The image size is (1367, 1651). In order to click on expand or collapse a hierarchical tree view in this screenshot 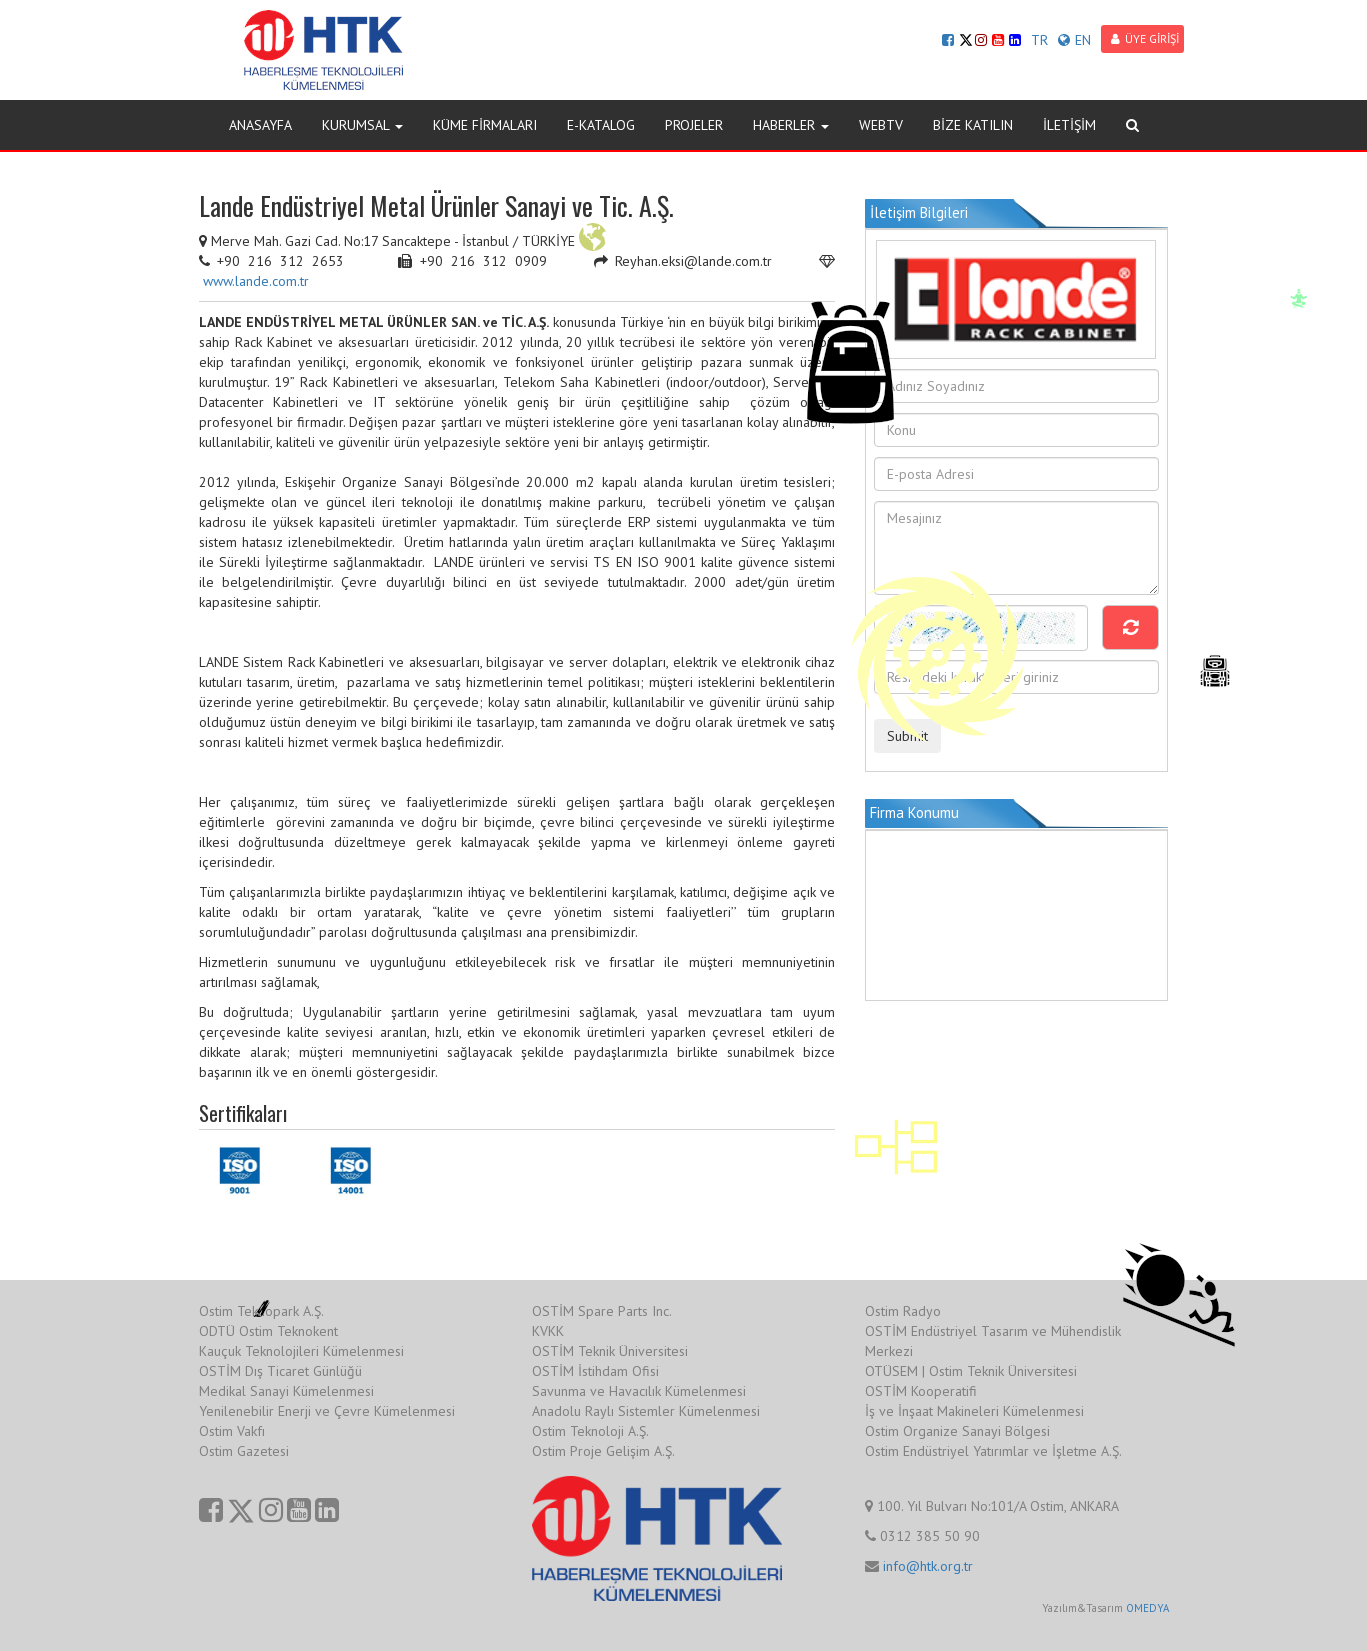, I will do `click(896, 1146)`.